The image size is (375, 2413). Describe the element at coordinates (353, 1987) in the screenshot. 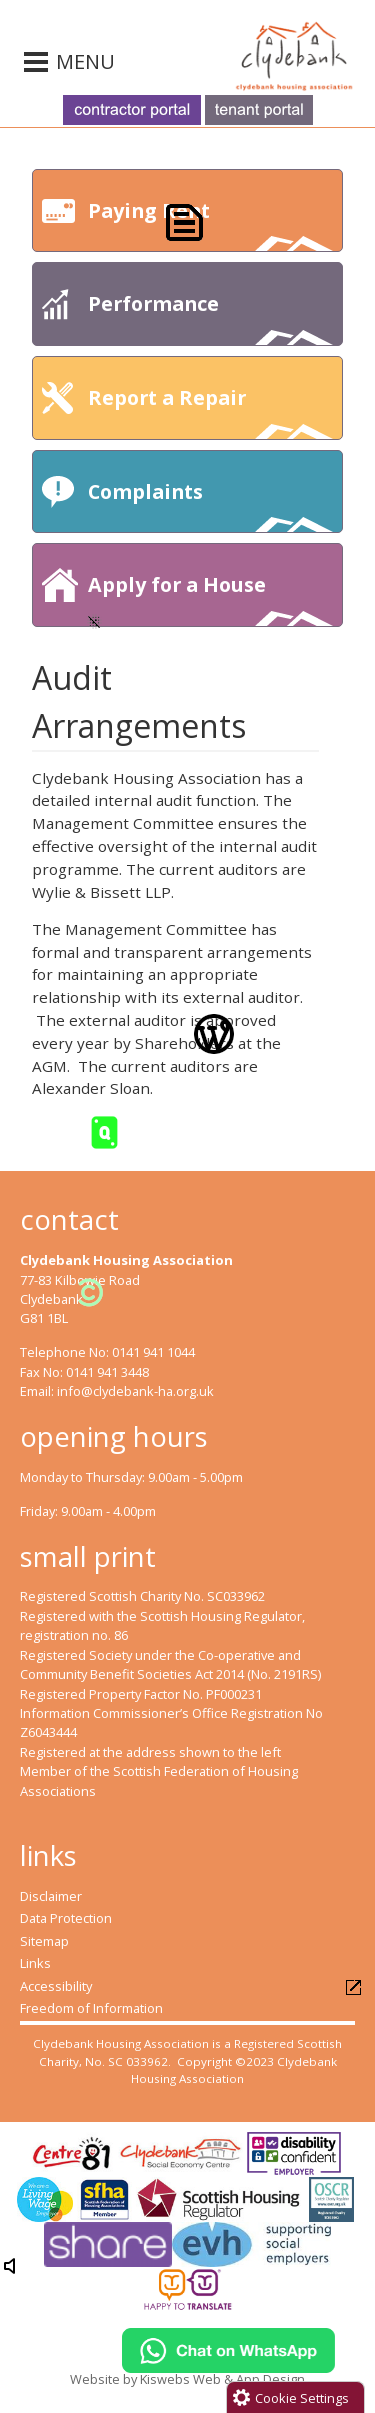

I see `open link in a new window or tab` at that location.